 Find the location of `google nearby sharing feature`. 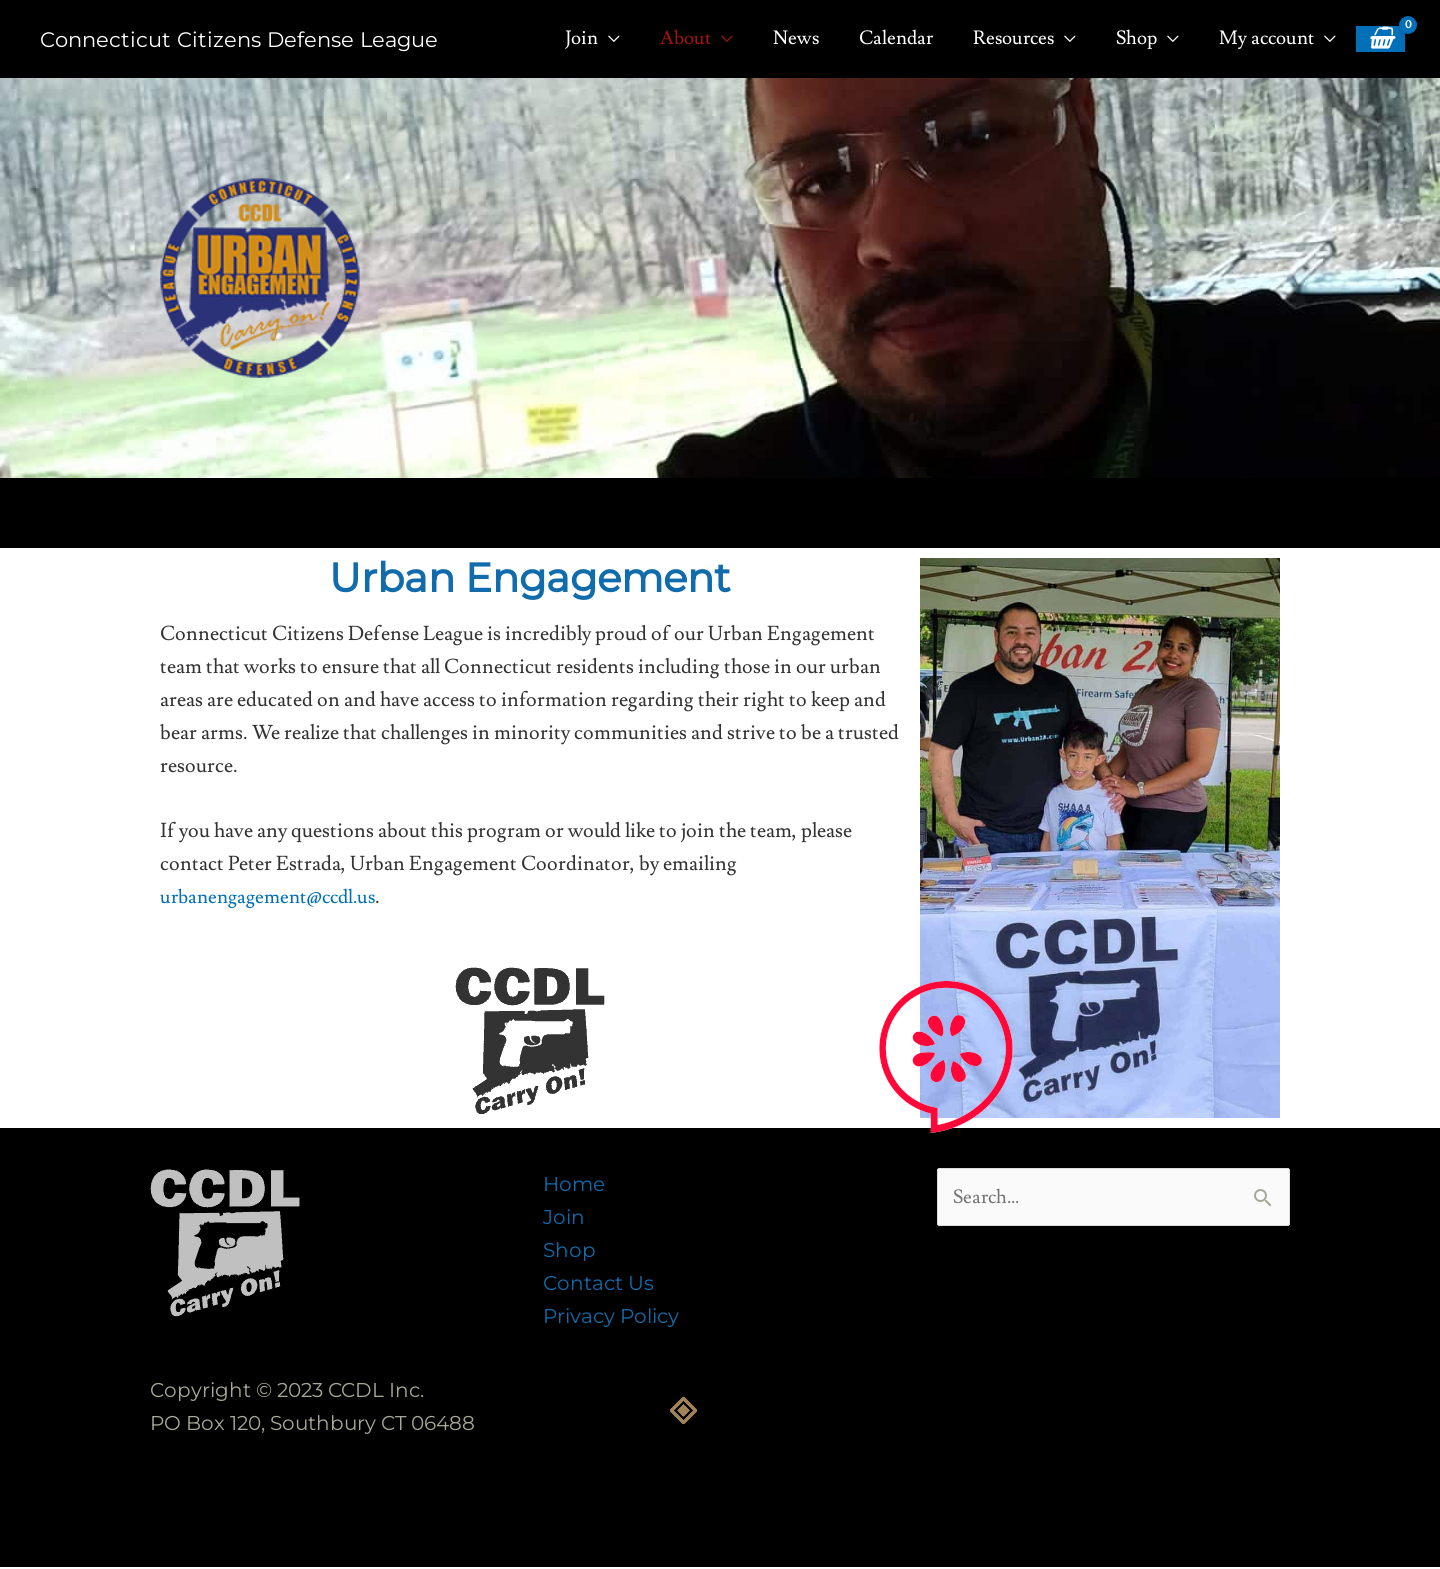

google nearby sharing feature is located at coordinates (683, 1410).